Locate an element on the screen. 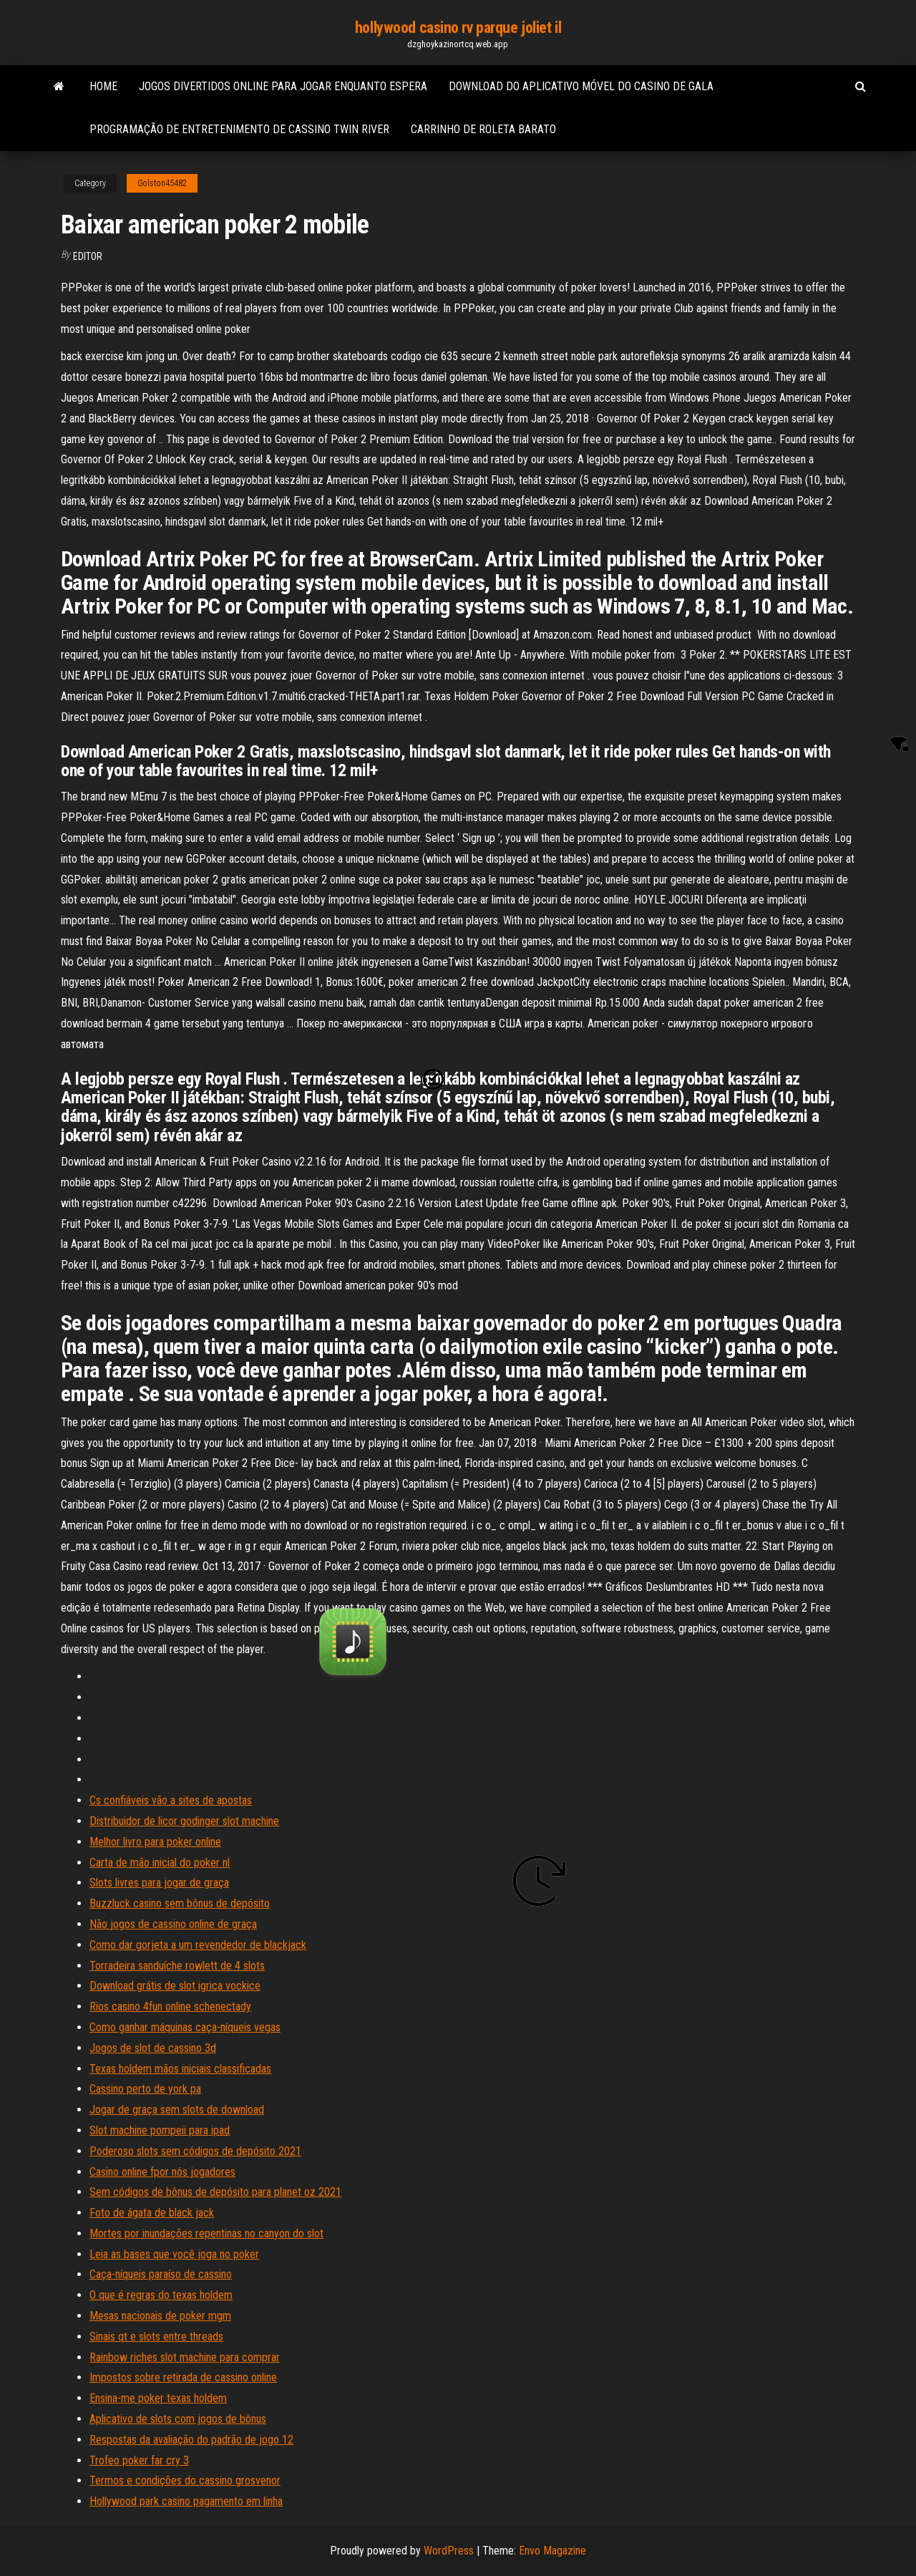 Image resolution: width=916 pixels, height=2576 pixels. connected to a secure wifi network is located at coordinates (898, 743).